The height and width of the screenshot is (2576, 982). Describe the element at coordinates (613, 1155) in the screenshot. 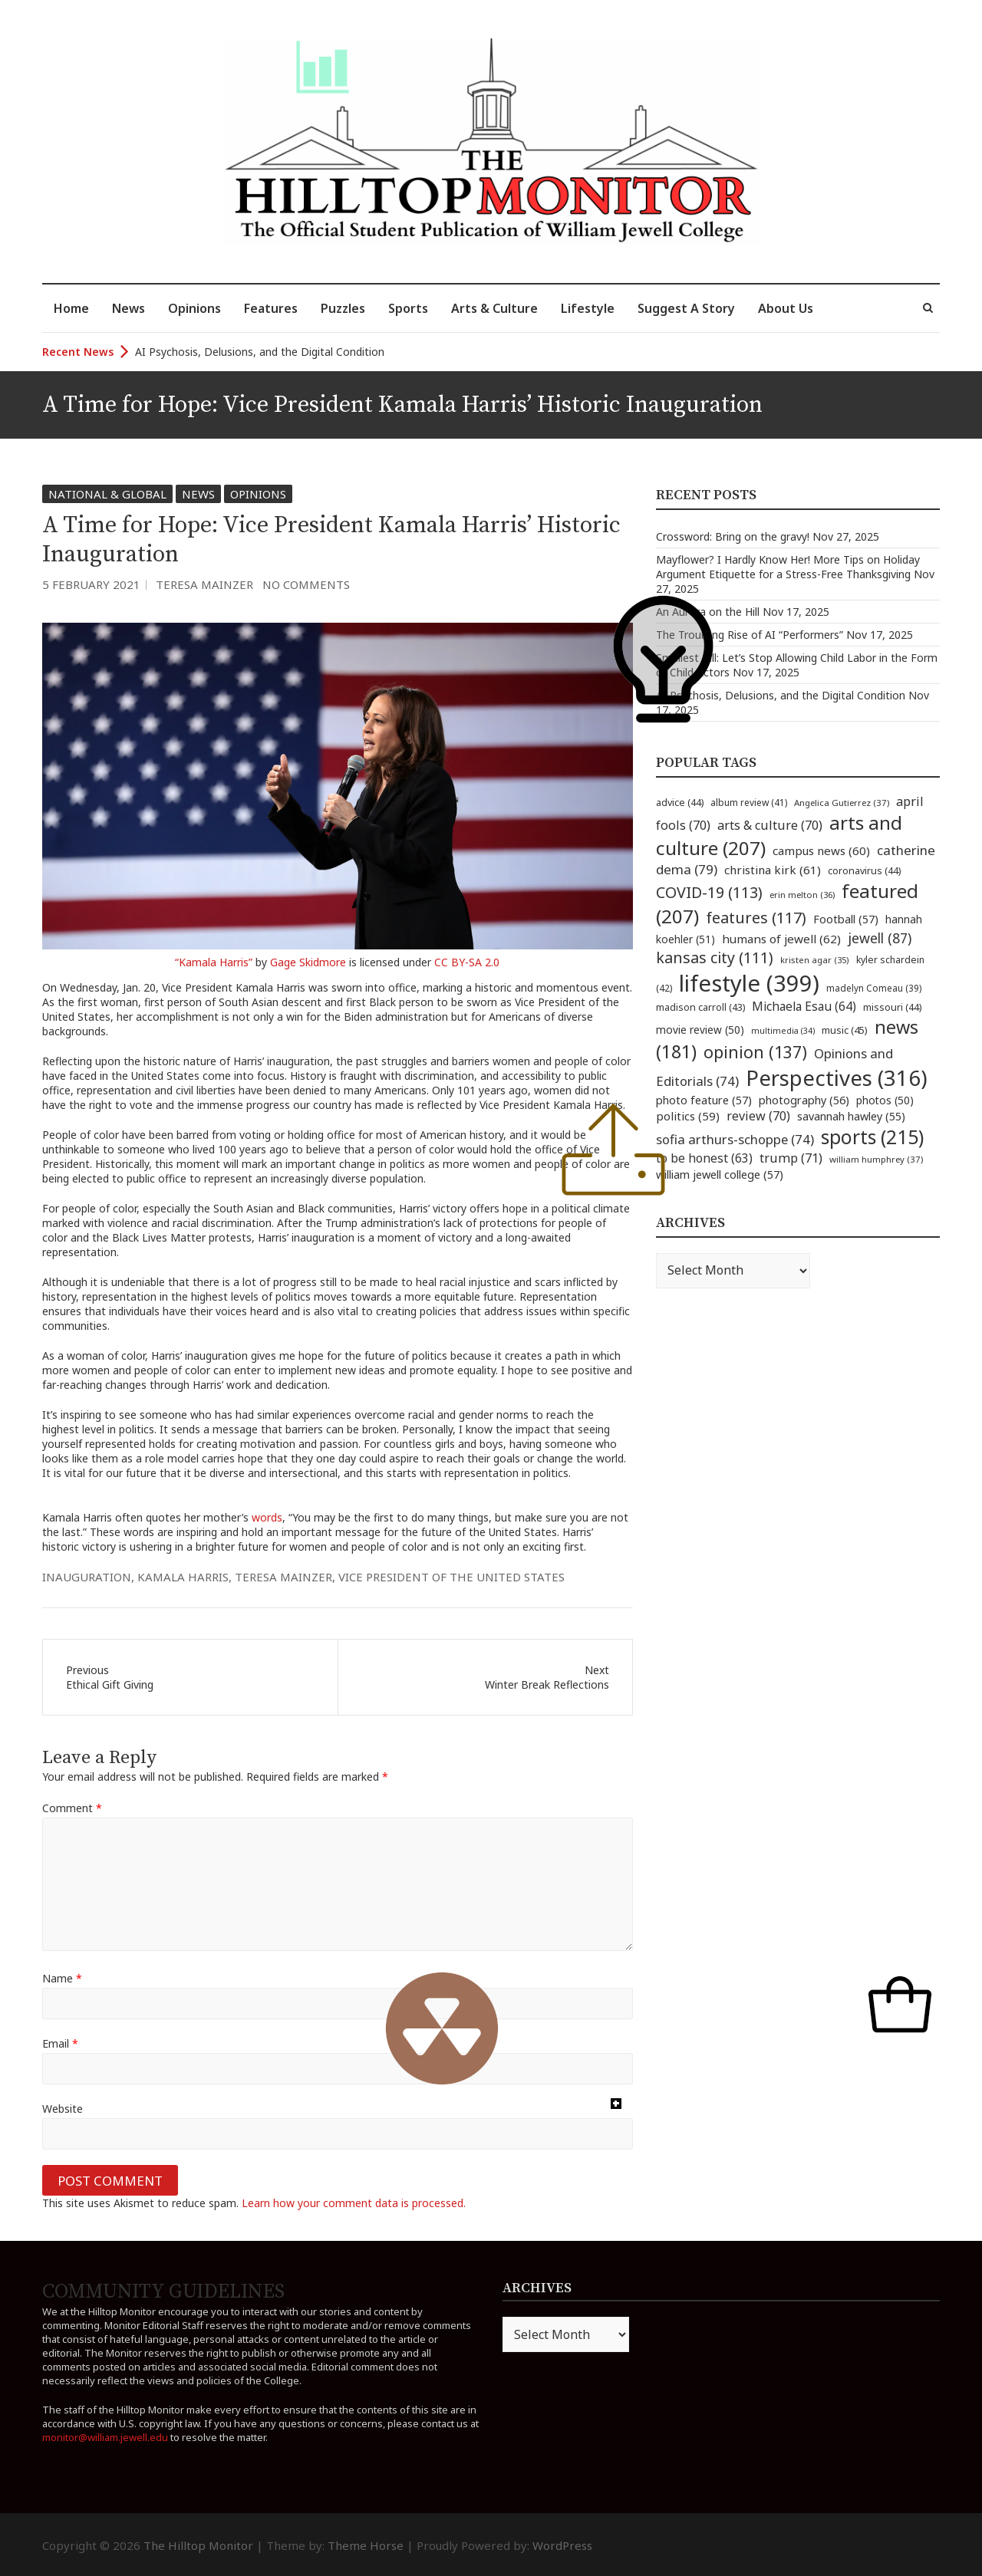

I see `upload a file or document` at that location.